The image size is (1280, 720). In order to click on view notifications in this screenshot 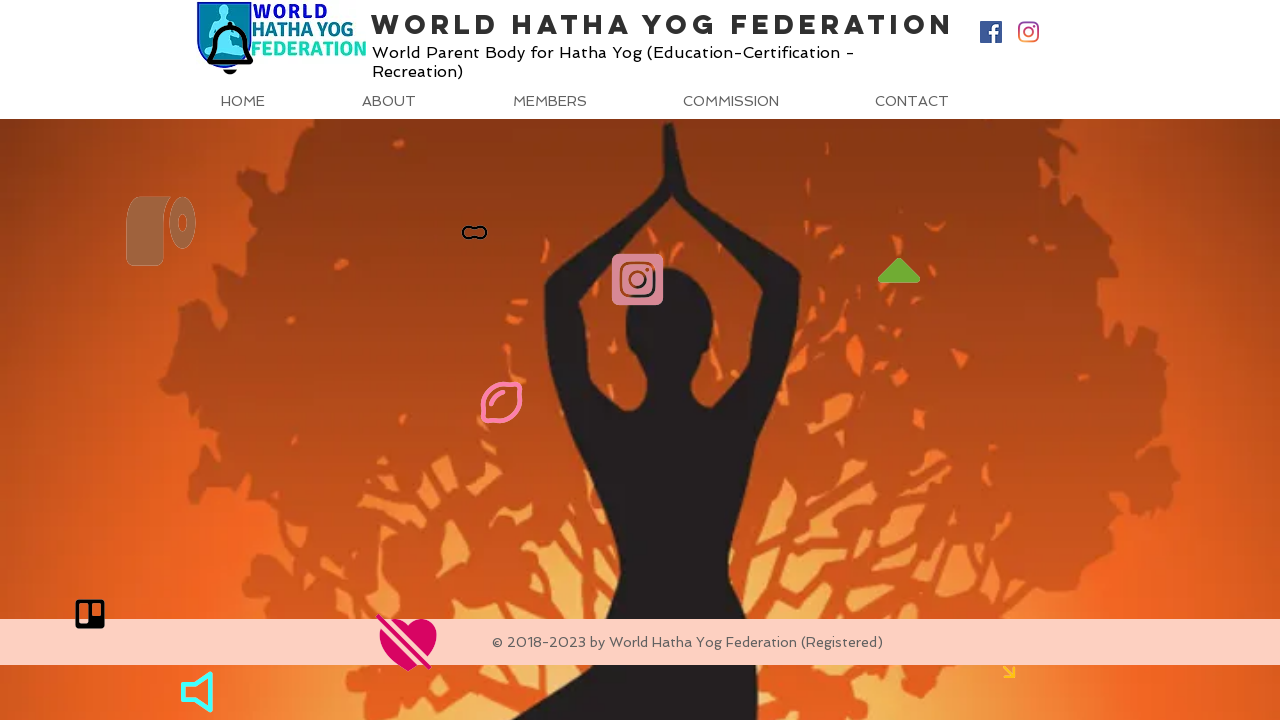, I will do `click(230, 48)`.